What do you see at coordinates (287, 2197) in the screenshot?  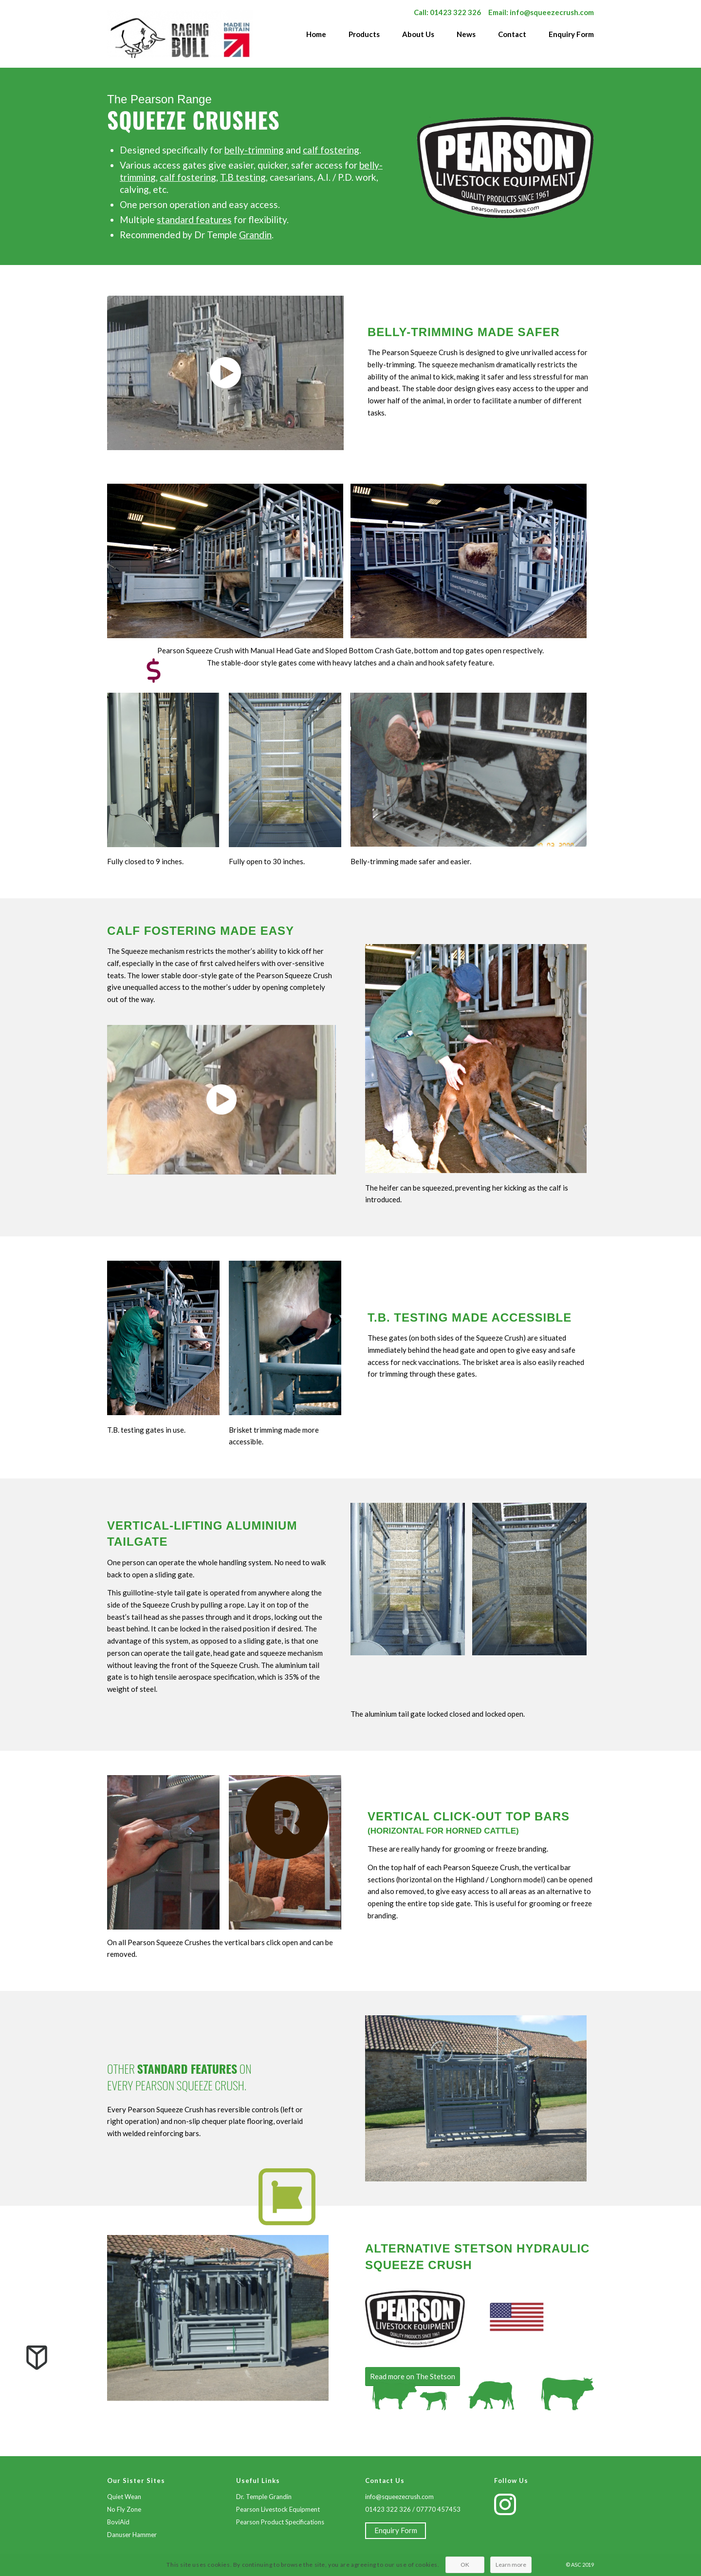 I see `font awesome brand logo` at bounding box center [287, 2197].